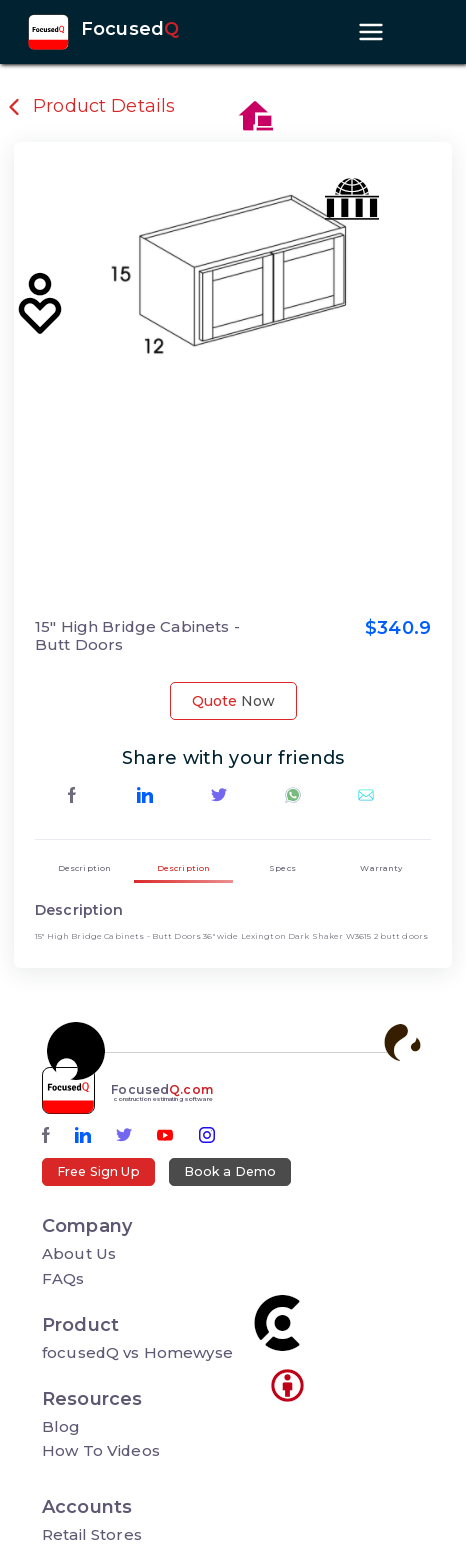  I want to click on clerk authentication service logo, so click(277, 1323).